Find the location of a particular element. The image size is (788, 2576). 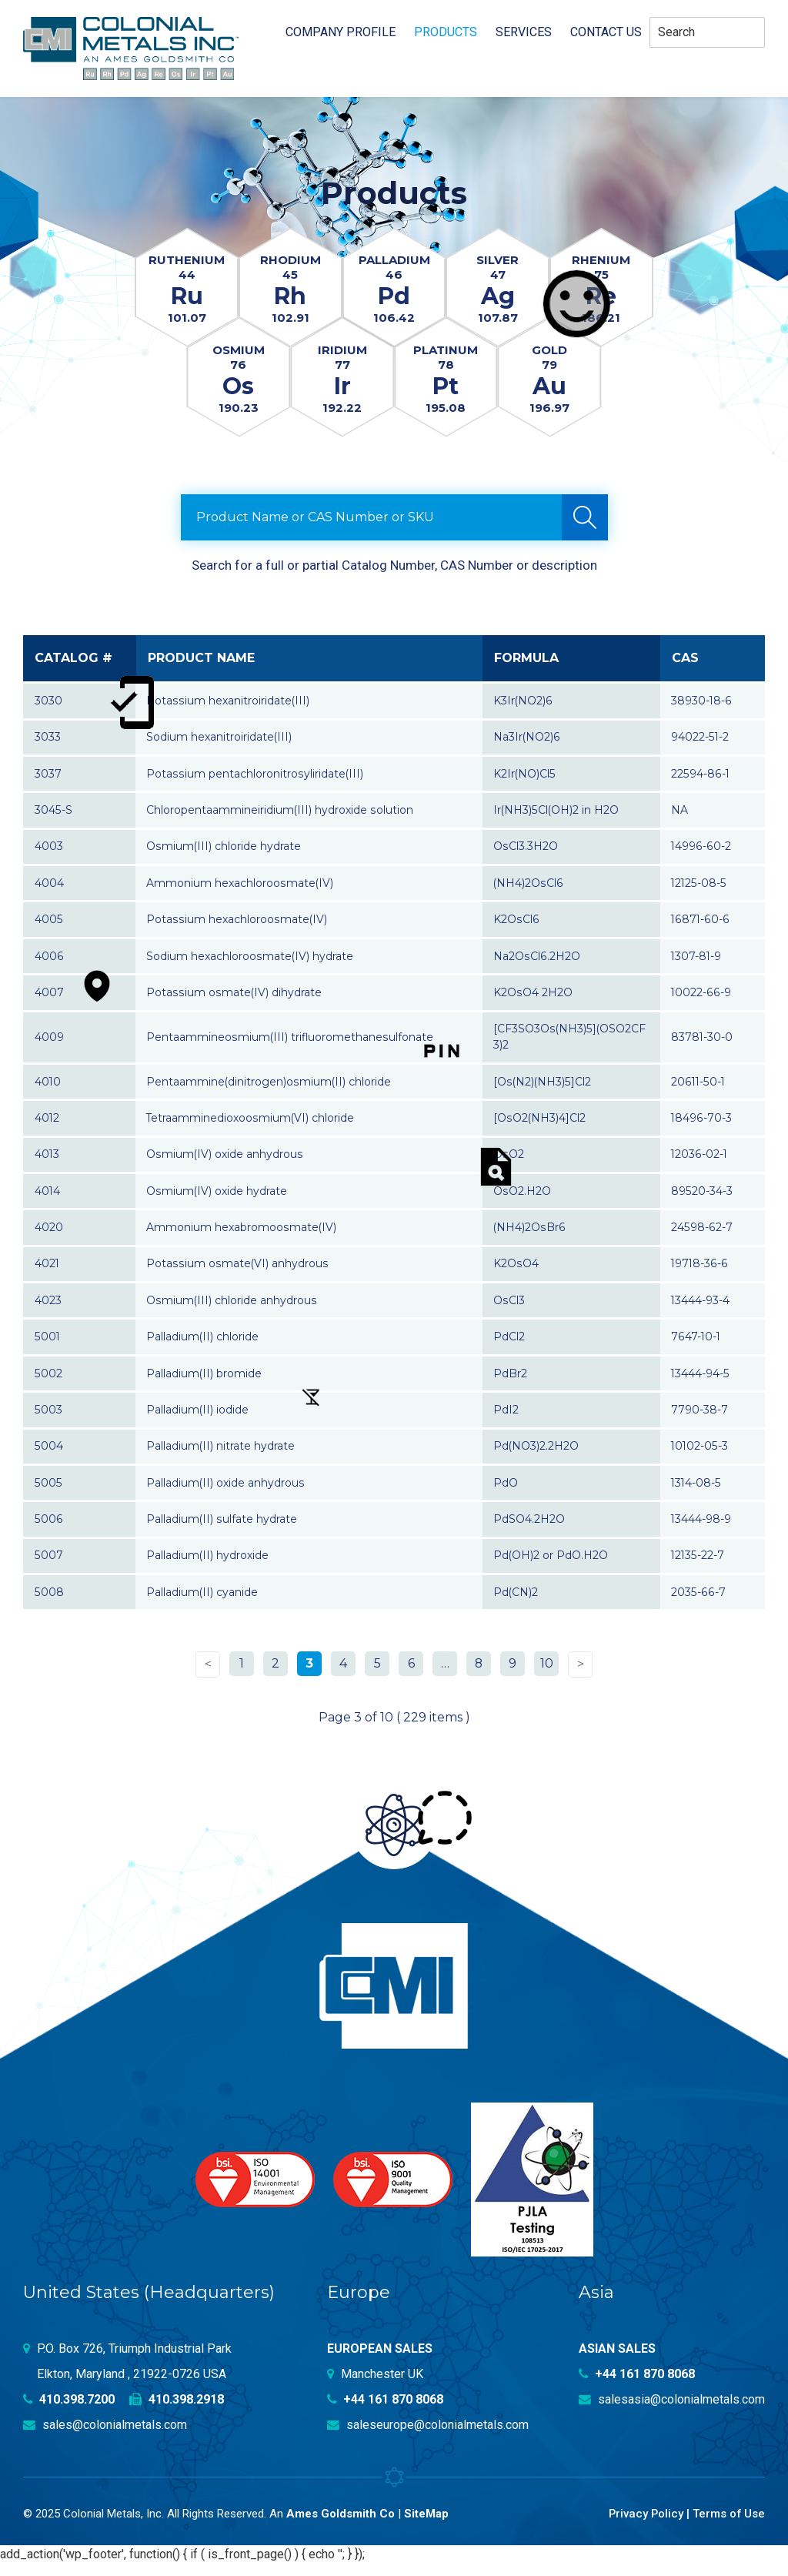

indicates alcohol-free zone or no drinks allowed is located at coordinates (311, 1397).